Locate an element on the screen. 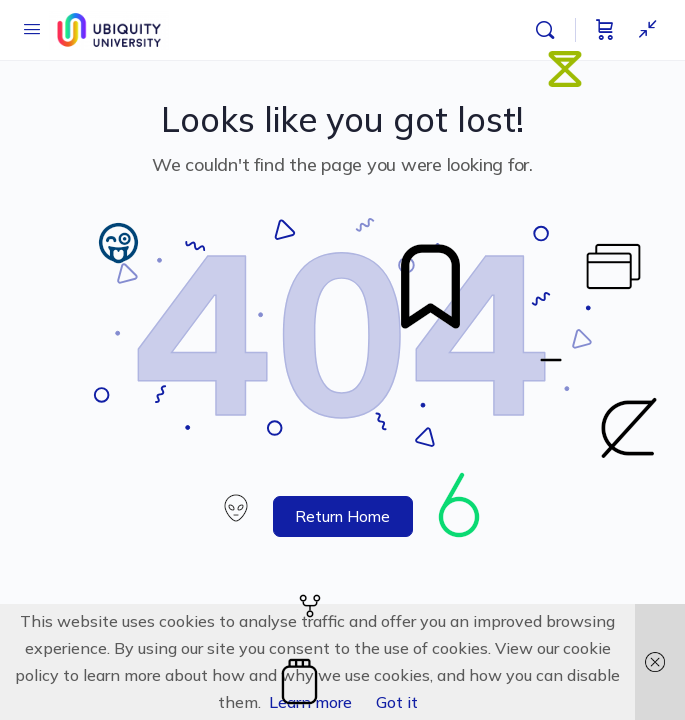 This screenshot has width=685, height=720. indicates the number six in a list or sequence is located at coordinates (459, 505).